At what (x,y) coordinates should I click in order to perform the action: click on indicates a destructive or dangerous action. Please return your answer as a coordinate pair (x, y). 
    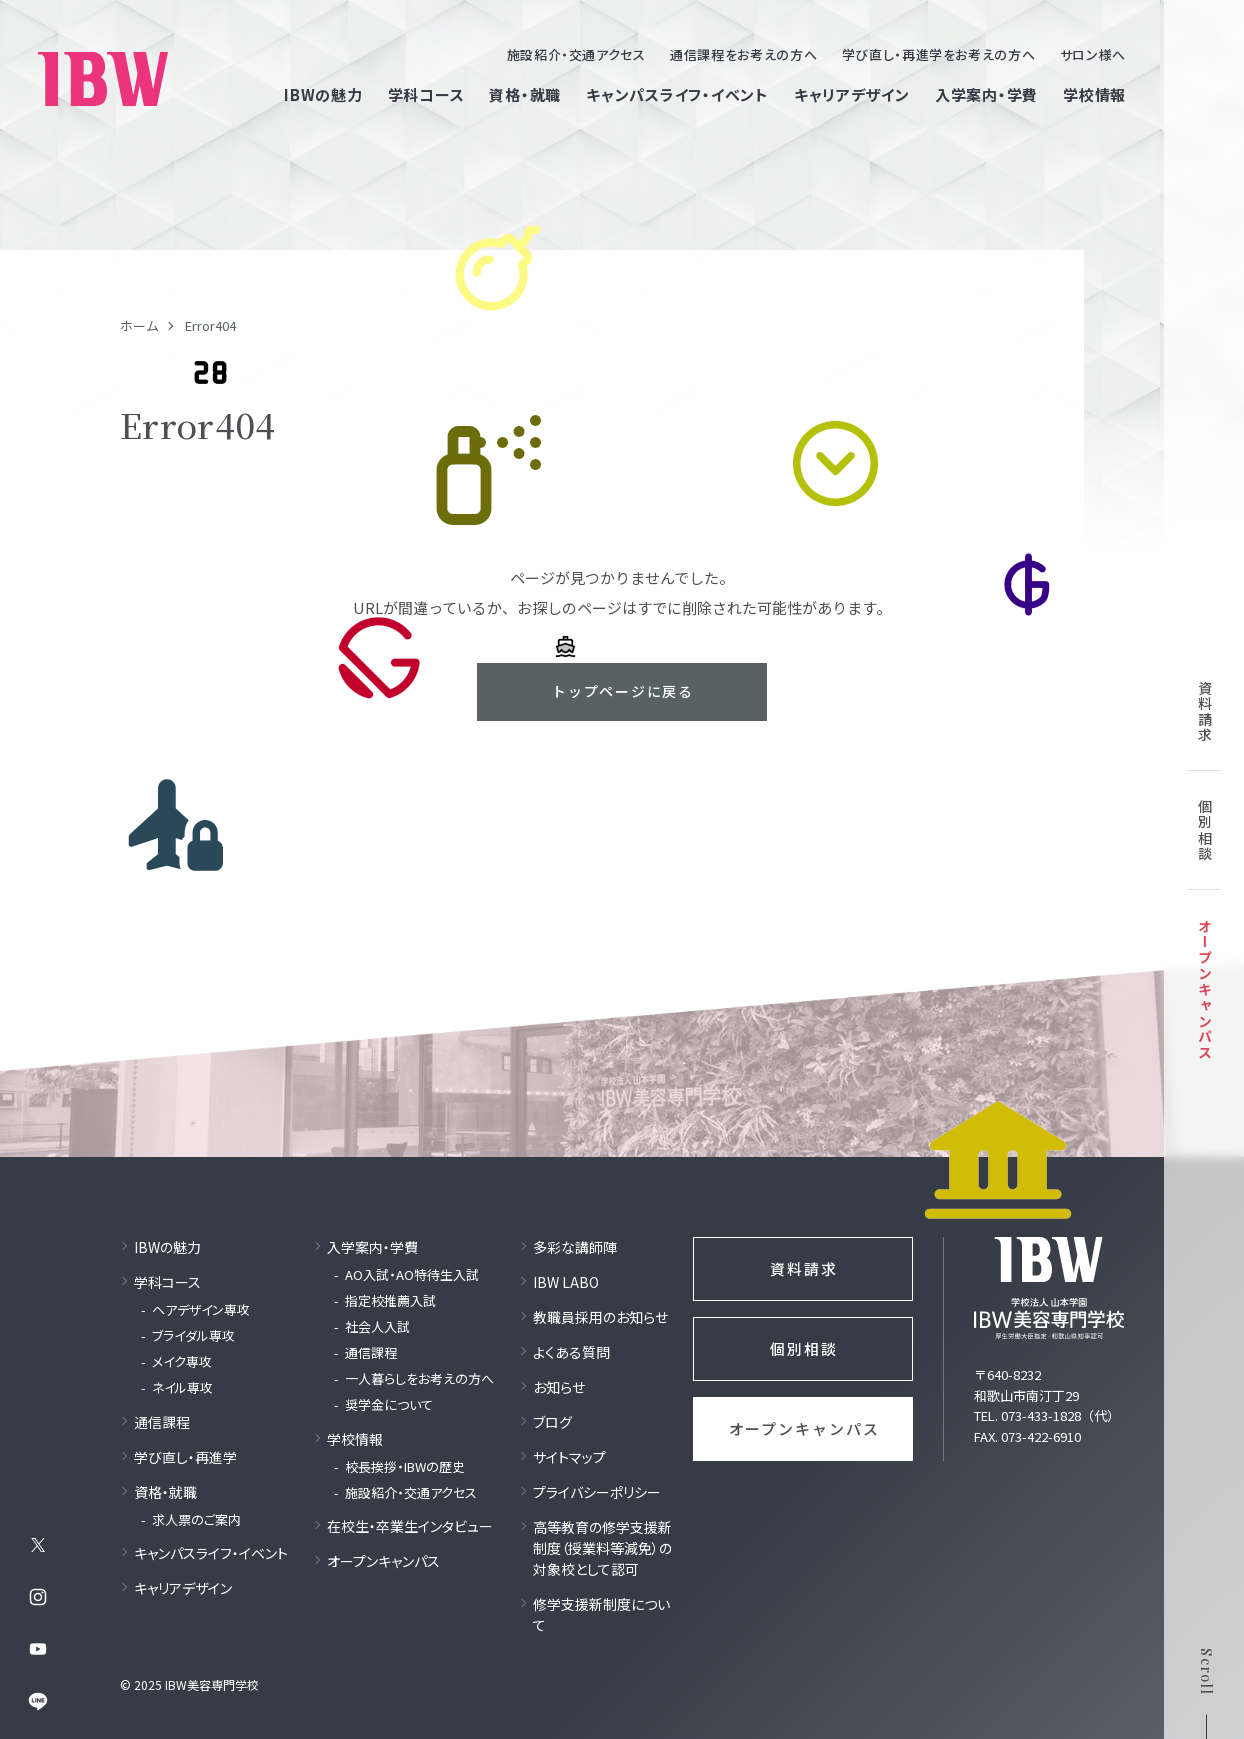
    Looking at the image, I should click on (498, 268).